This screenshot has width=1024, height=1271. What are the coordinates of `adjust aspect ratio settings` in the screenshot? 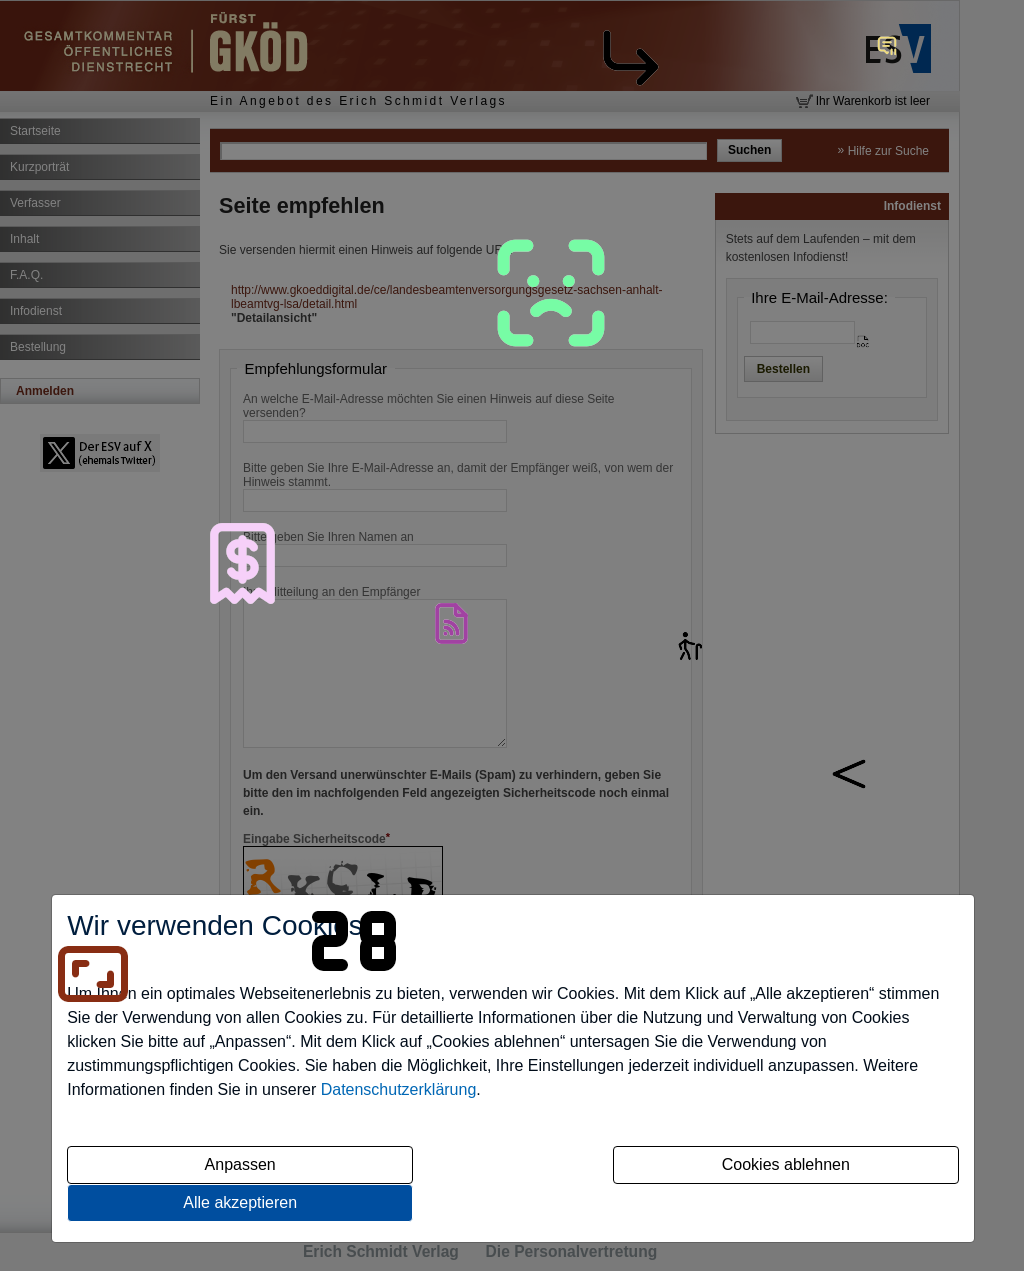 It's located at (93, 974).